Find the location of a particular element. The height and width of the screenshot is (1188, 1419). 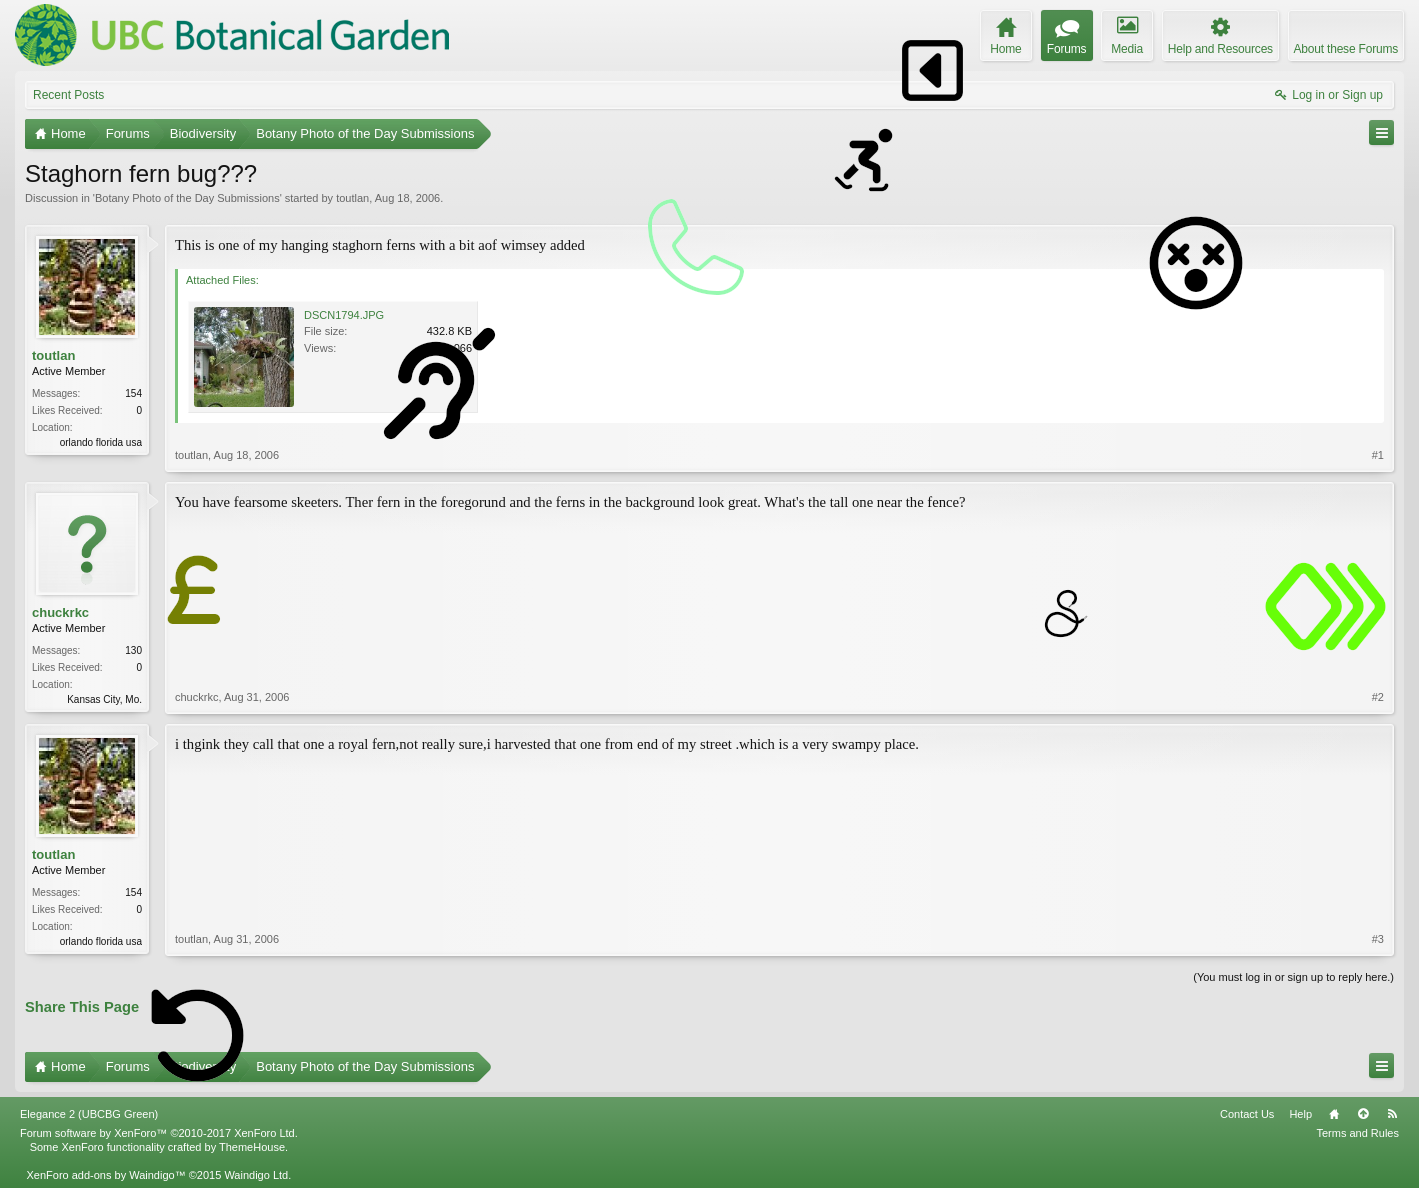

undo last action is located at coordinates (197, 1035).